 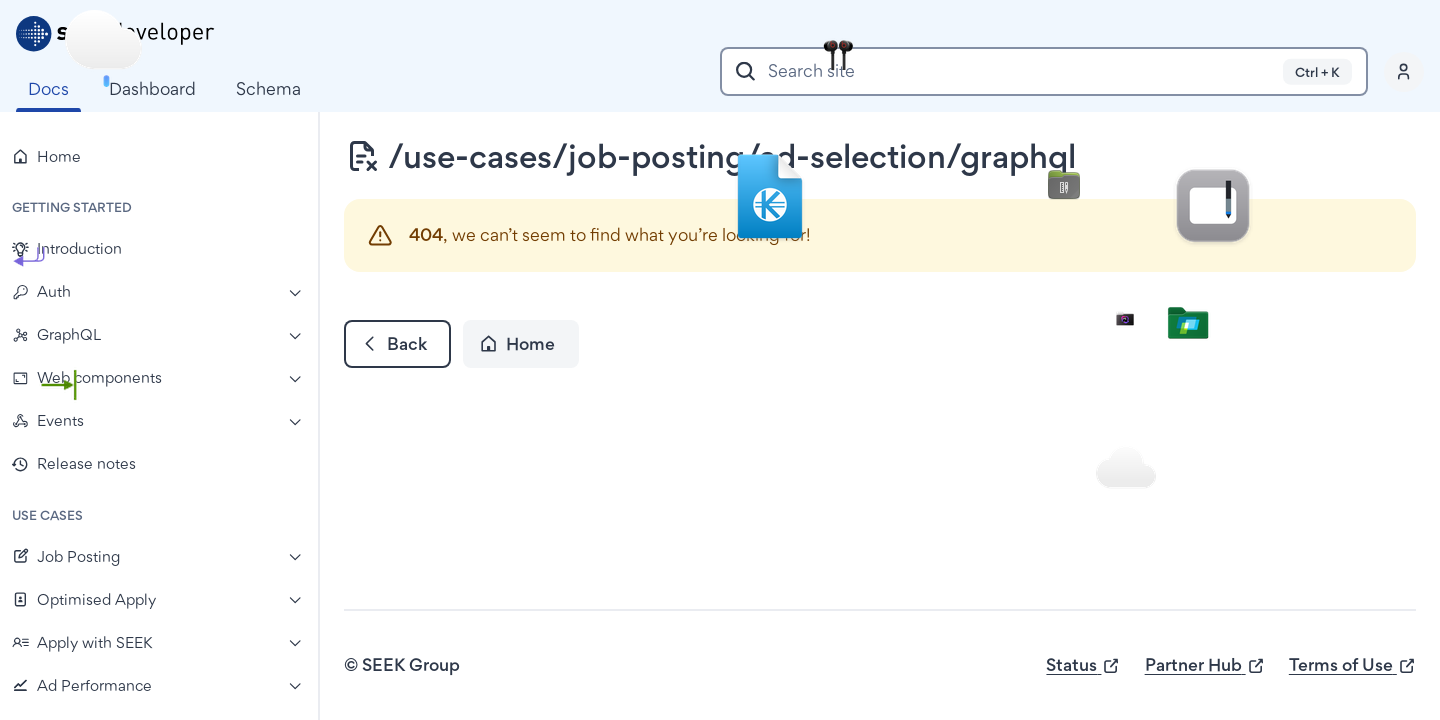 What do you see at coordinates (1125, 319) in the screenshot?
I see `folder containing phpstorm project files` at bounding box center [1125, 319].